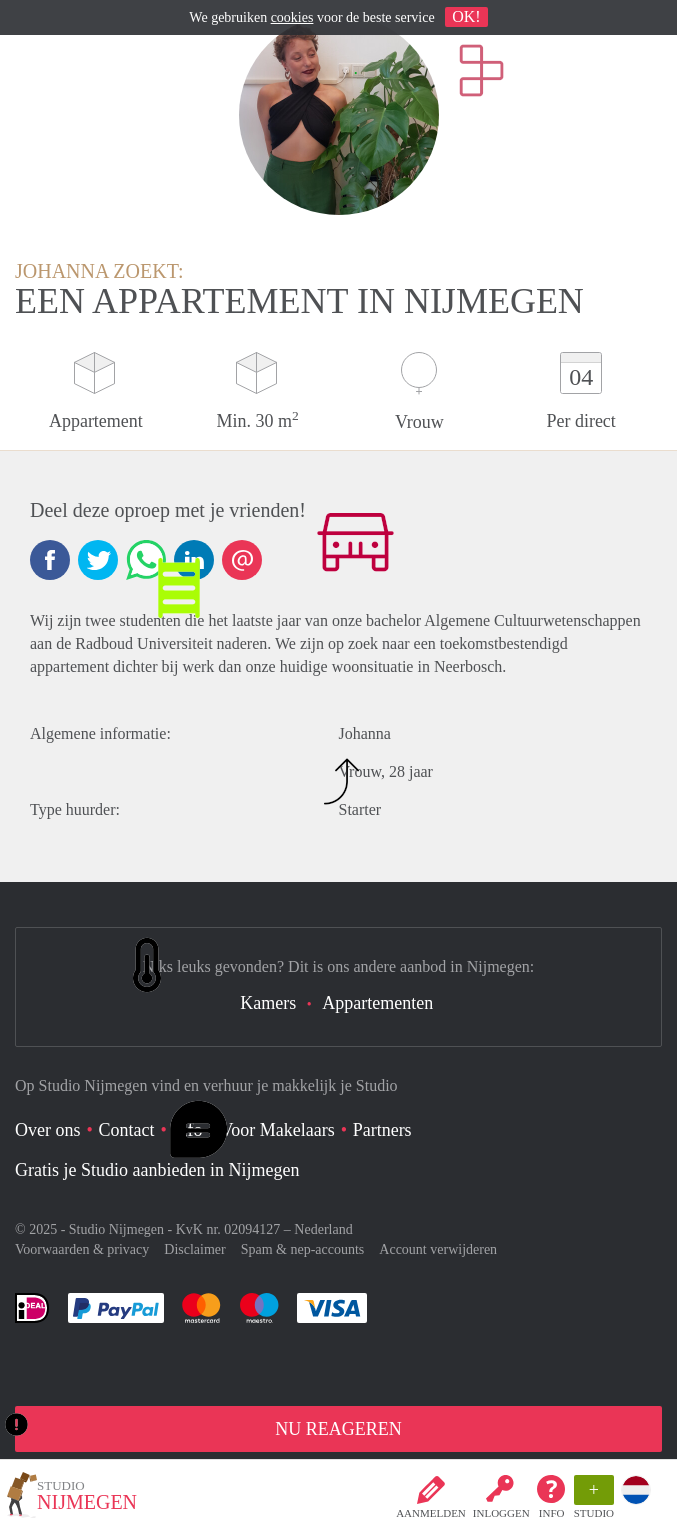  What do you see at coordinates (197, 1130) in the screenshot?
I see `open chat or messaging` at bounding box center [197, 1130].